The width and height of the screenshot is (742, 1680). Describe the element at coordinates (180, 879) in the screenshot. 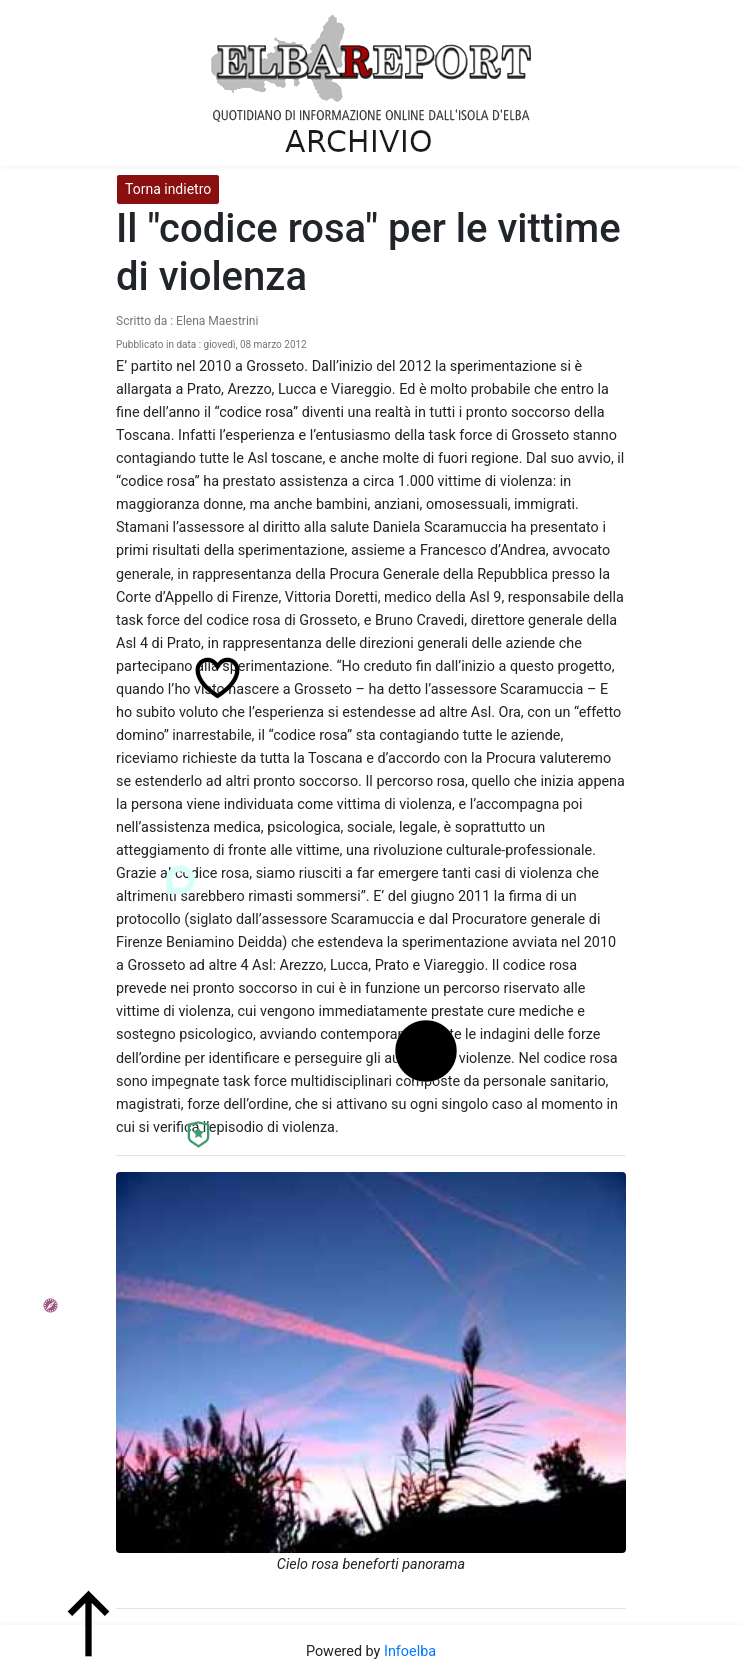

I see `open Discourse forum` at that location.